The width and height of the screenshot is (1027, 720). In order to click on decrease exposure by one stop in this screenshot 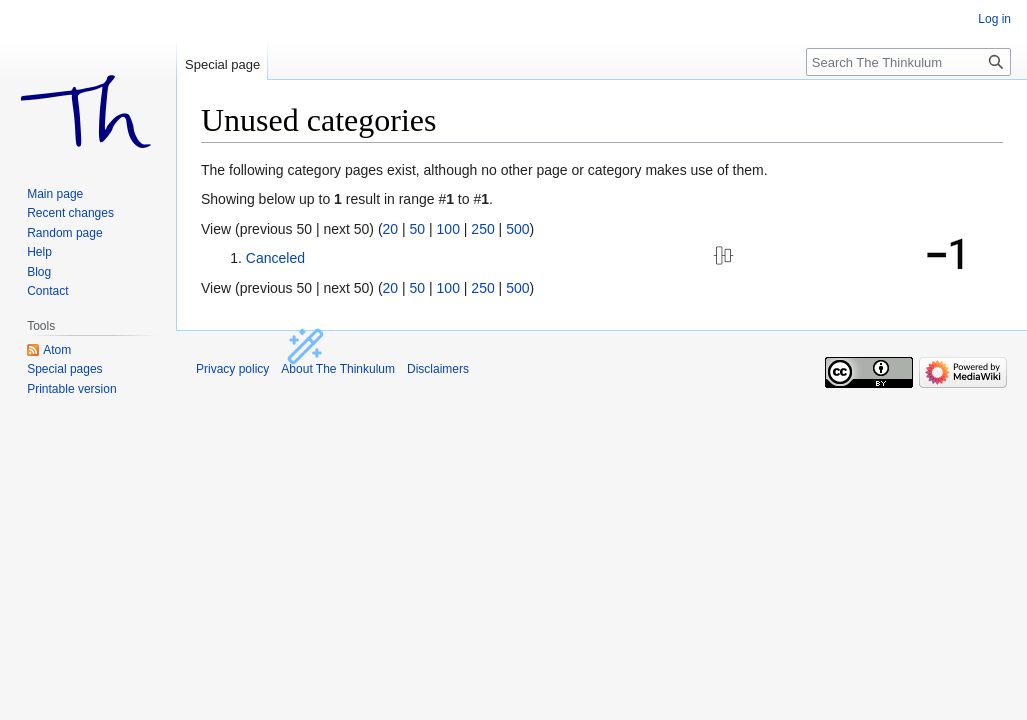, I will do `click(946, 255)`.